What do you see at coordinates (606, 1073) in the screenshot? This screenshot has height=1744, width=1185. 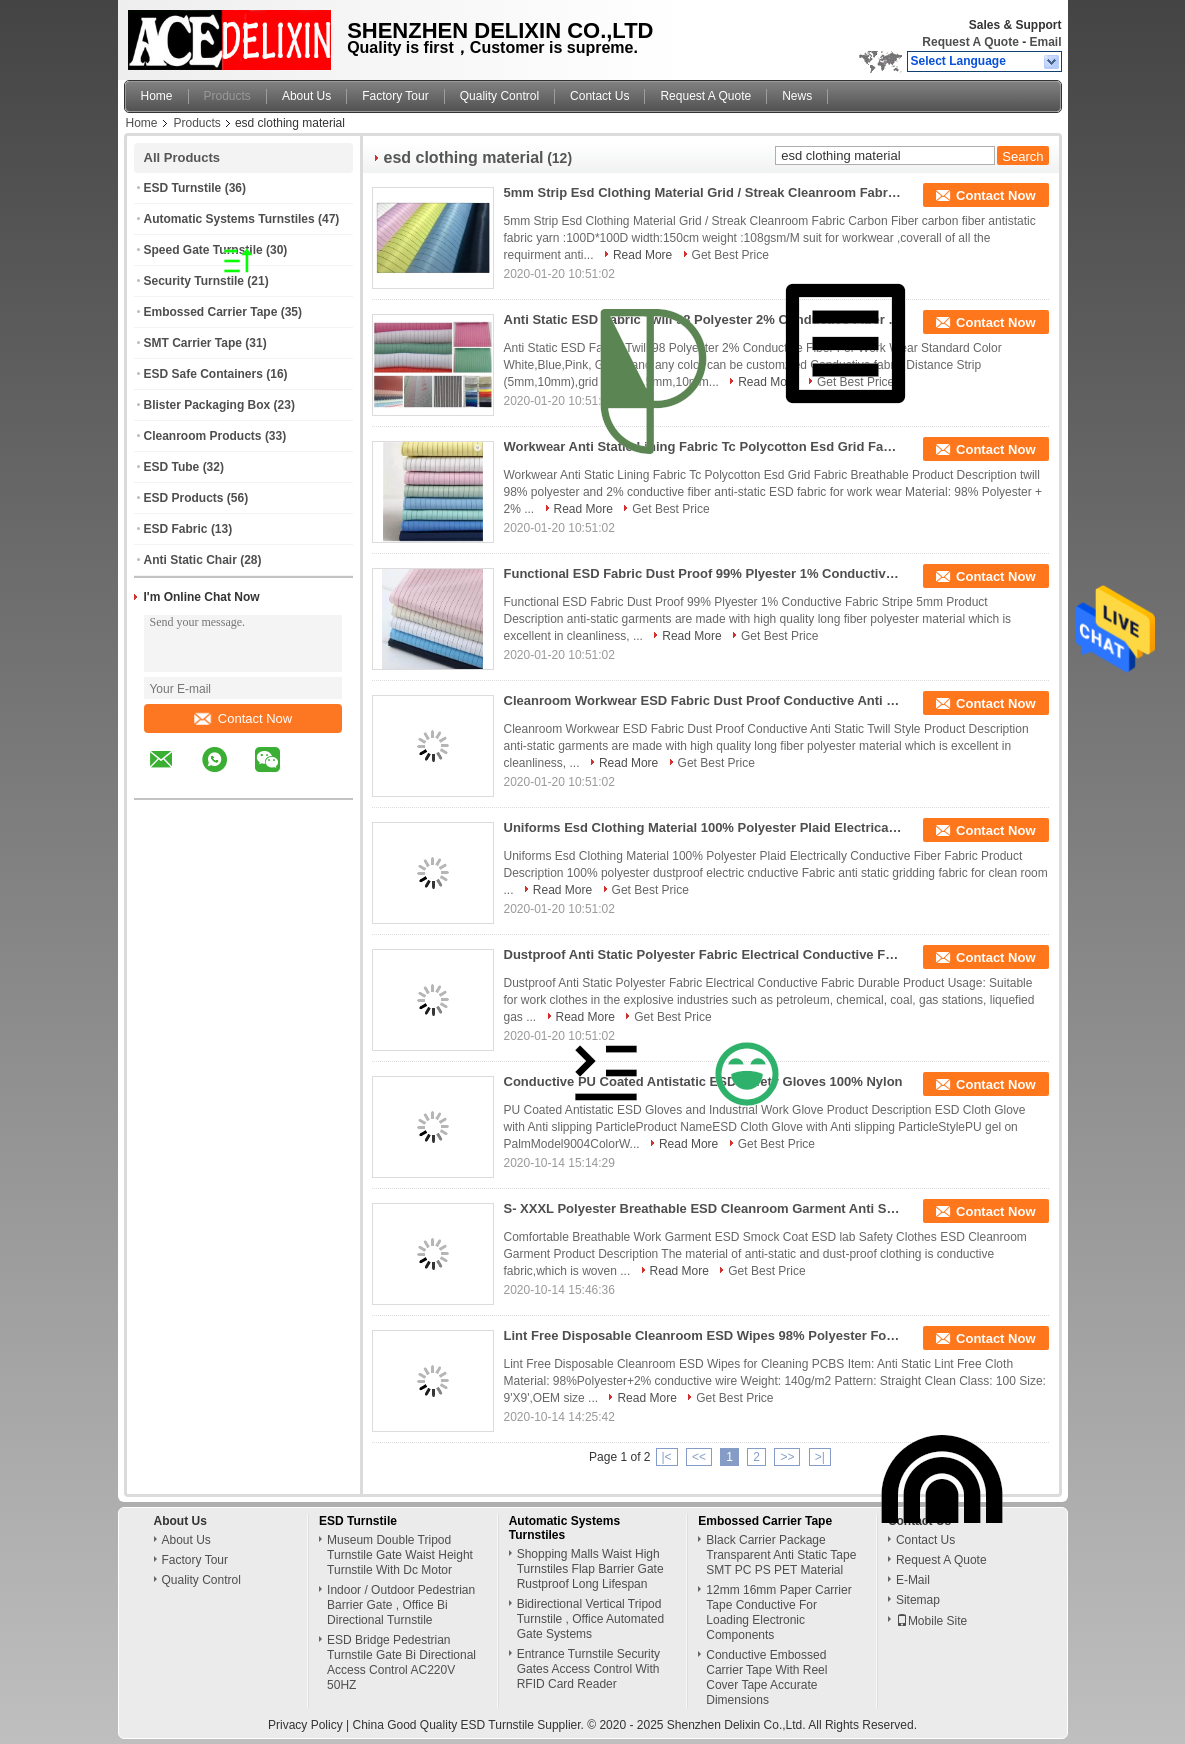 I see `collapse the sidebar menu` at bounding box center [606, 1073].